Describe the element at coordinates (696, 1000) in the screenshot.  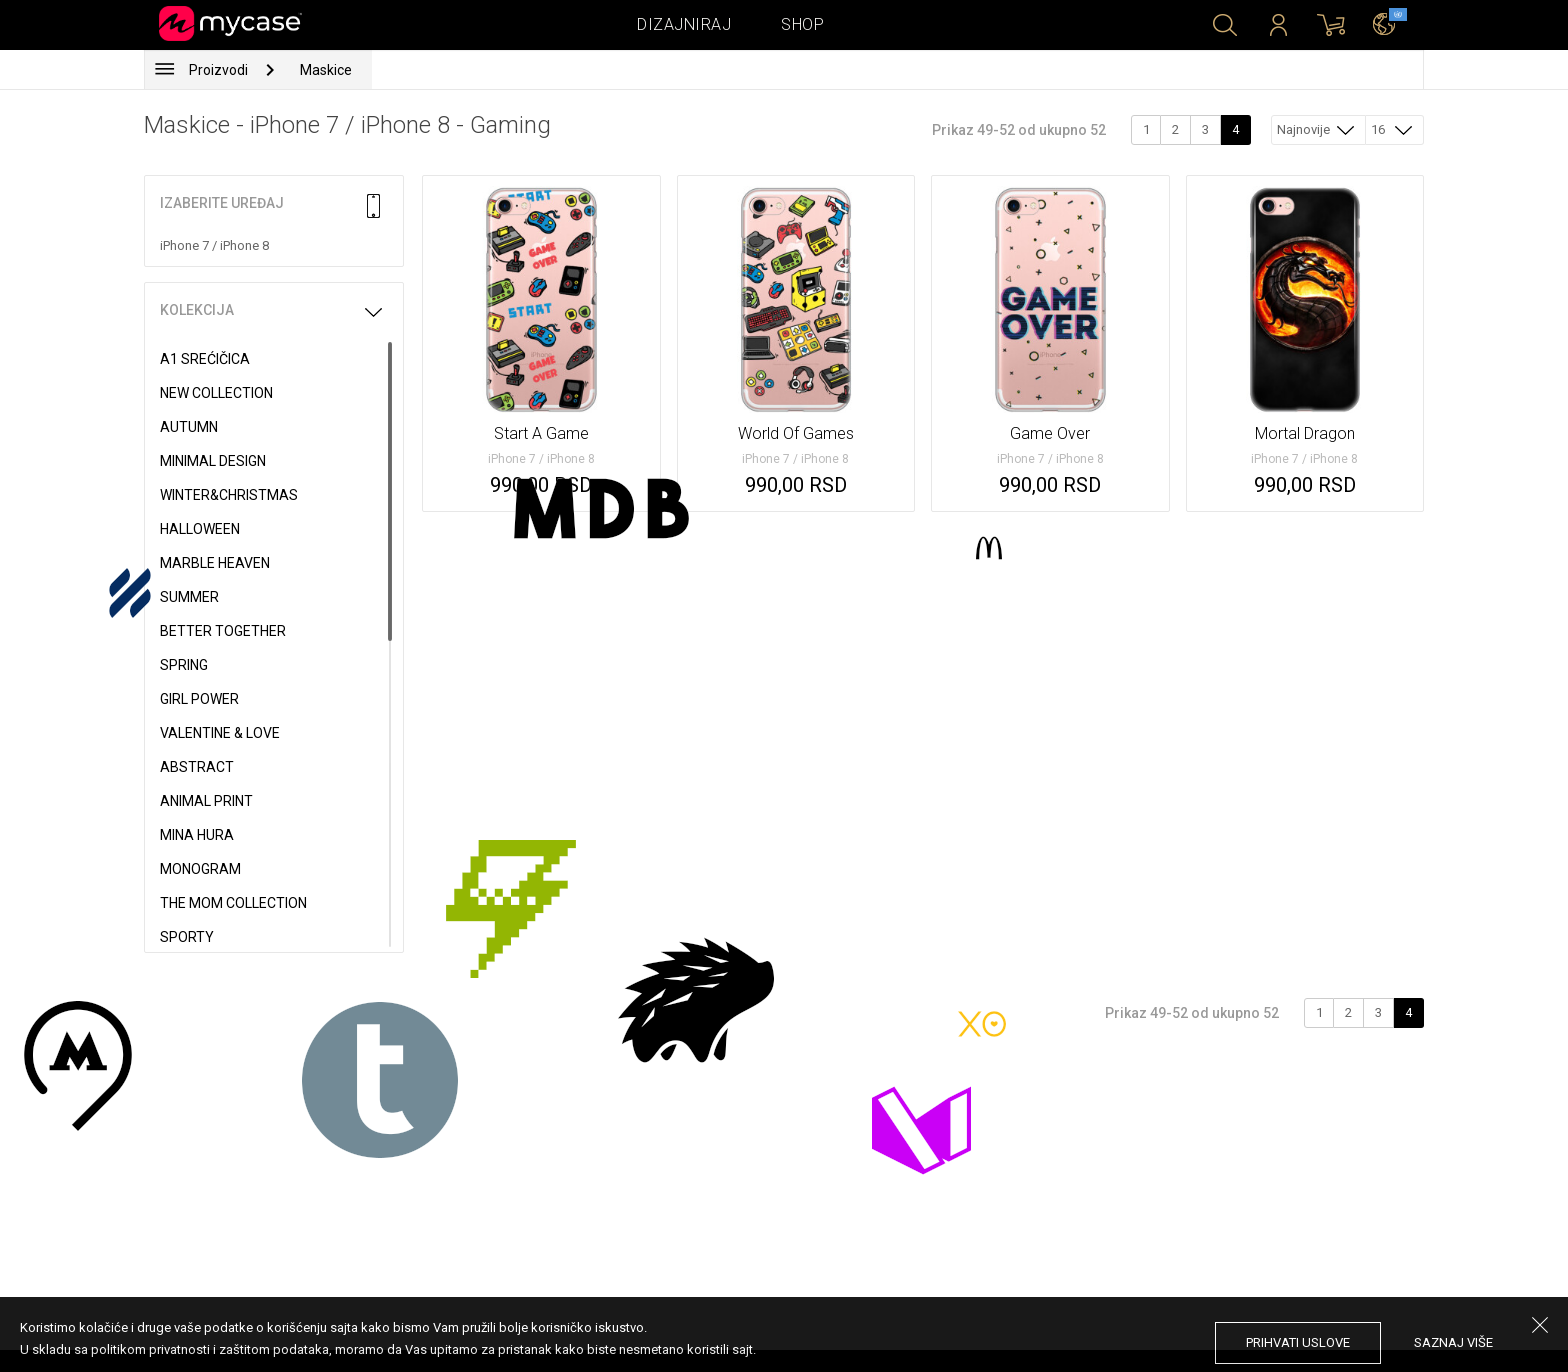
I see `percy visual testing platform logo` at that location.